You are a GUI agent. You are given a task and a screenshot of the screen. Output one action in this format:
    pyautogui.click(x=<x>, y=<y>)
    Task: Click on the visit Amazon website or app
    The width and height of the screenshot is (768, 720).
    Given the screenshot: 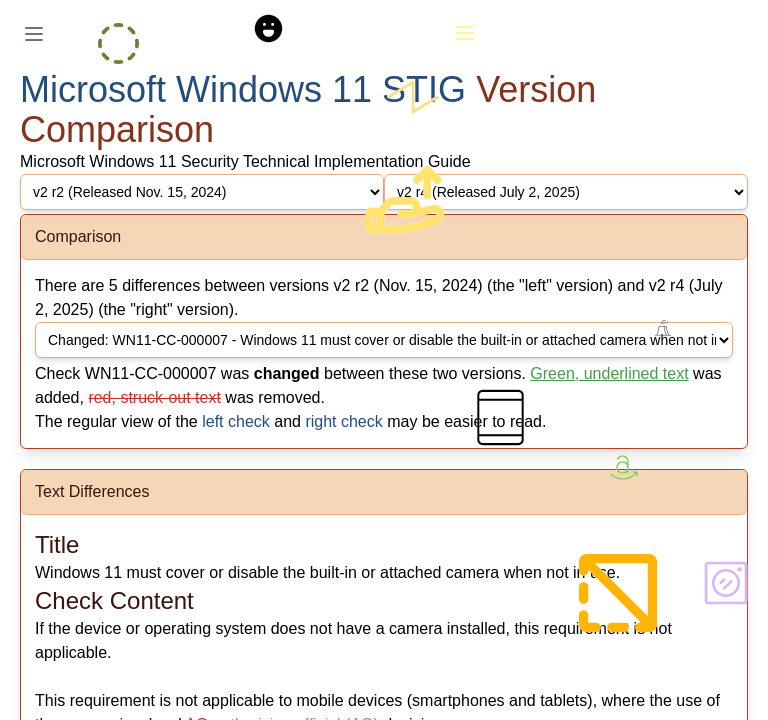 What is the action you would take?
    pyautogui.click(x=623, y=467)
    